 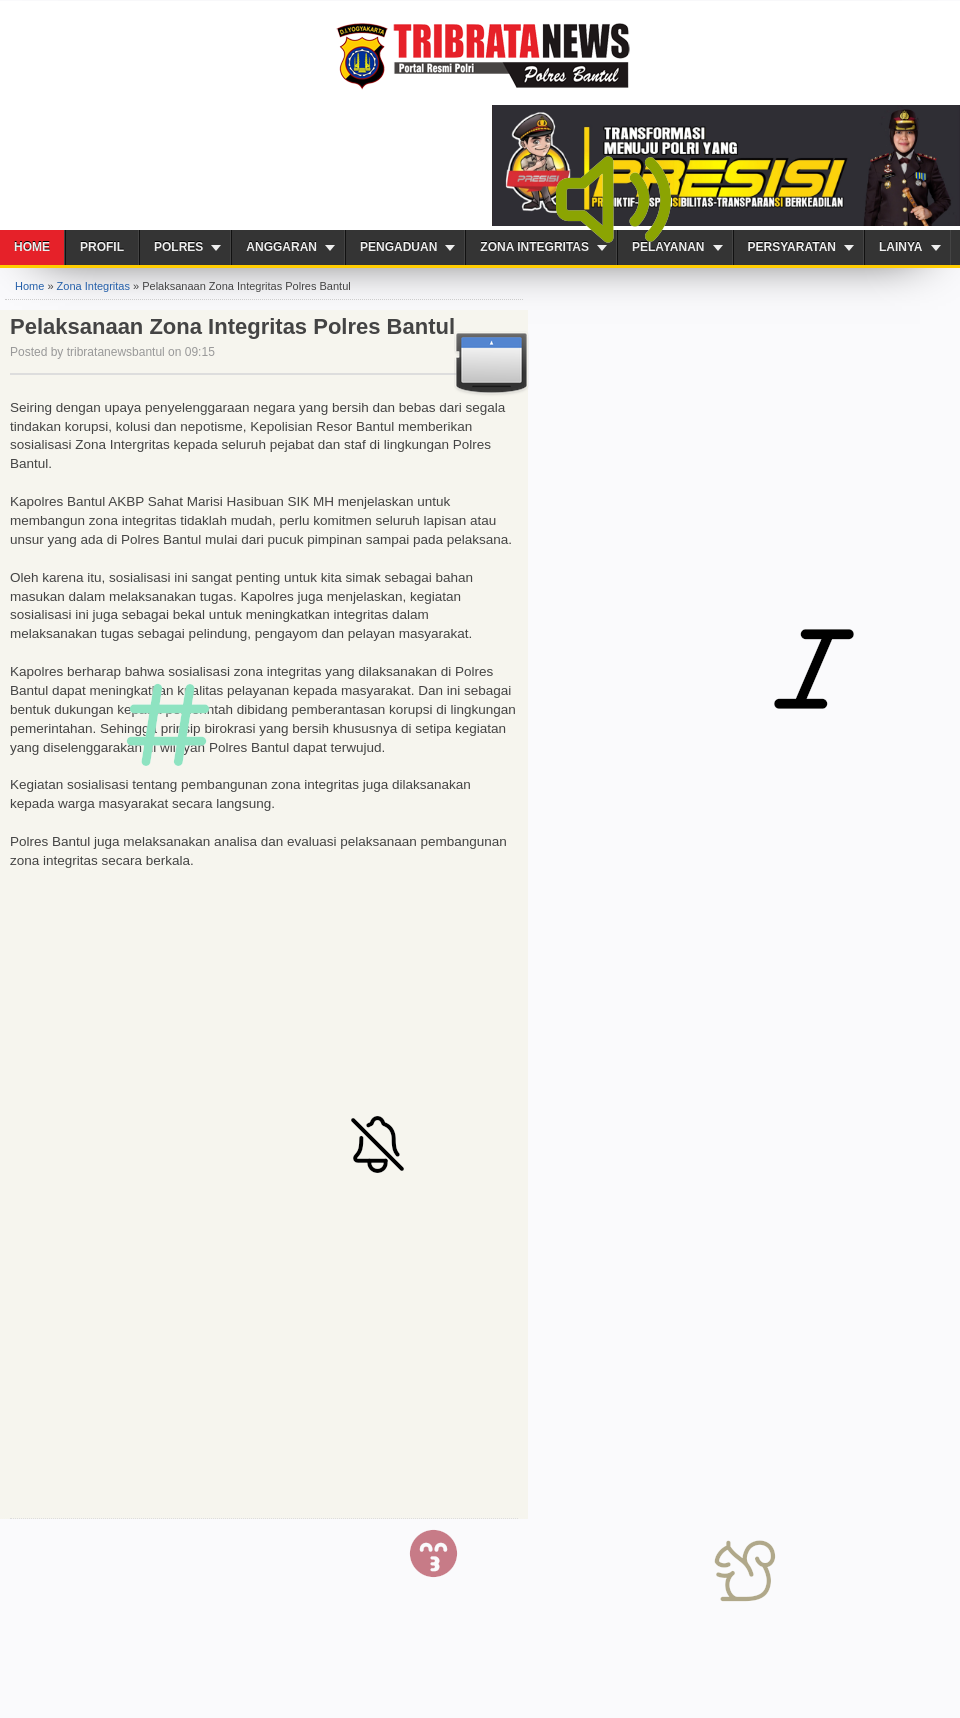 What do you see at coordinates (433, 1553) in the screenshot?
I see `send a kiss or blowing kiss emoji reaction` at bounding box center [433, 1553].